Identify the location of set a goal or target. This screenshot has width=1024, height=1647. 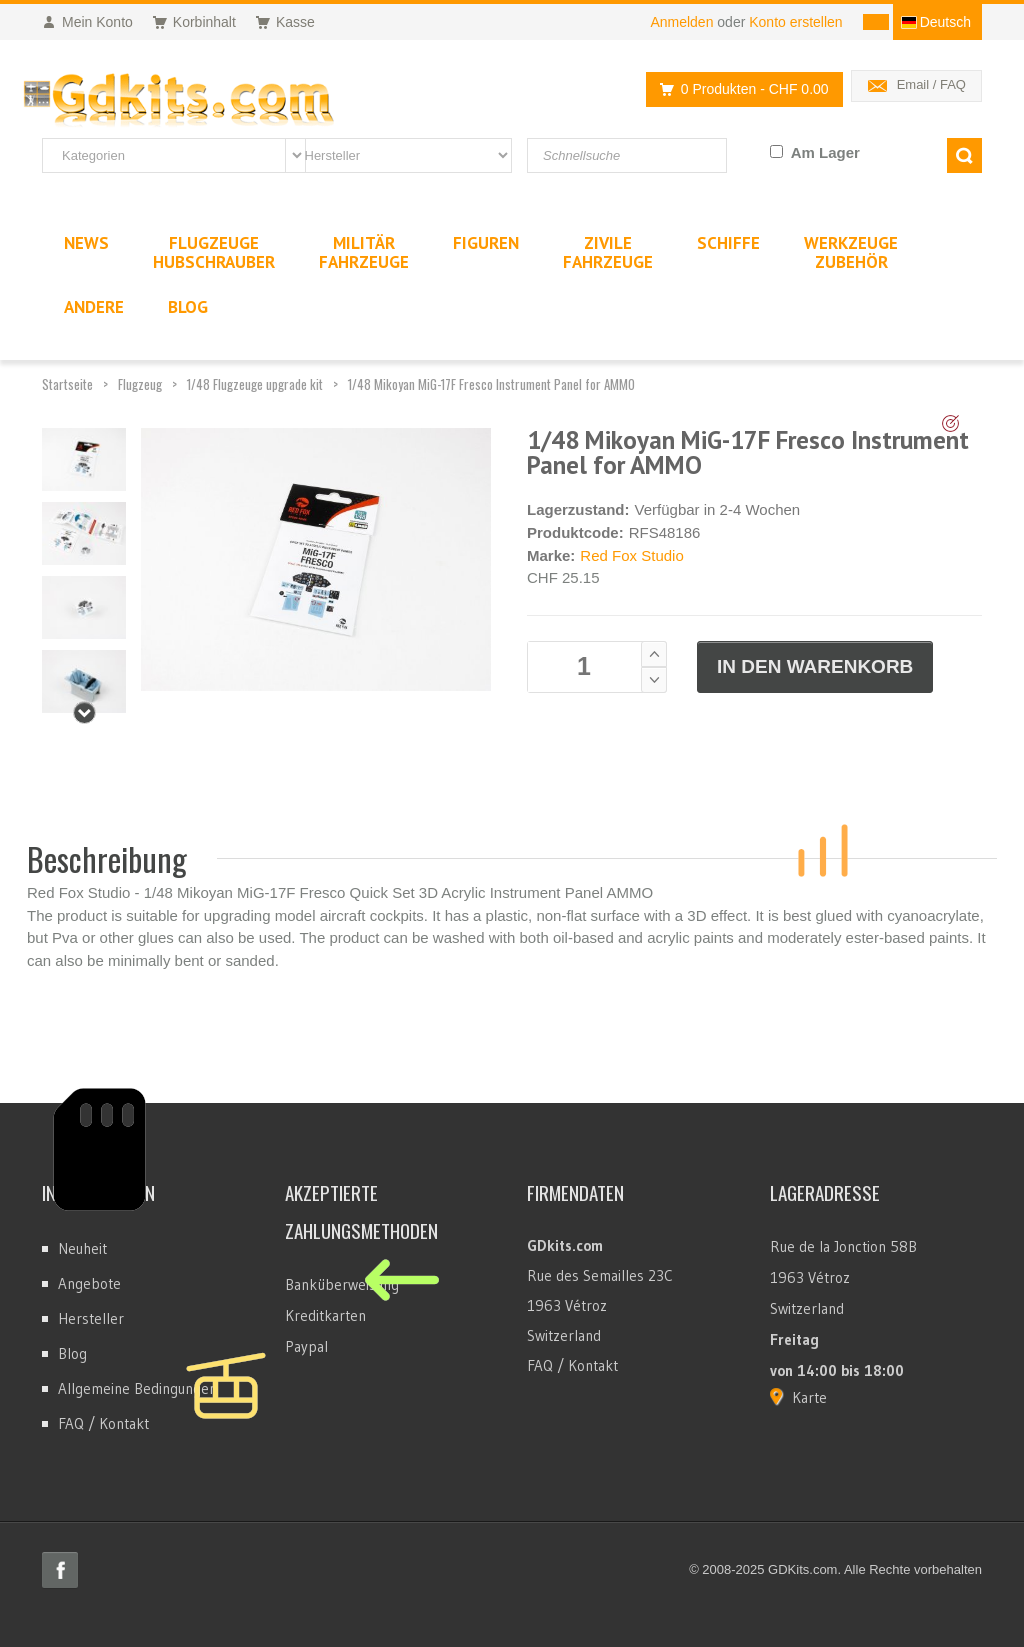
(950, 423).